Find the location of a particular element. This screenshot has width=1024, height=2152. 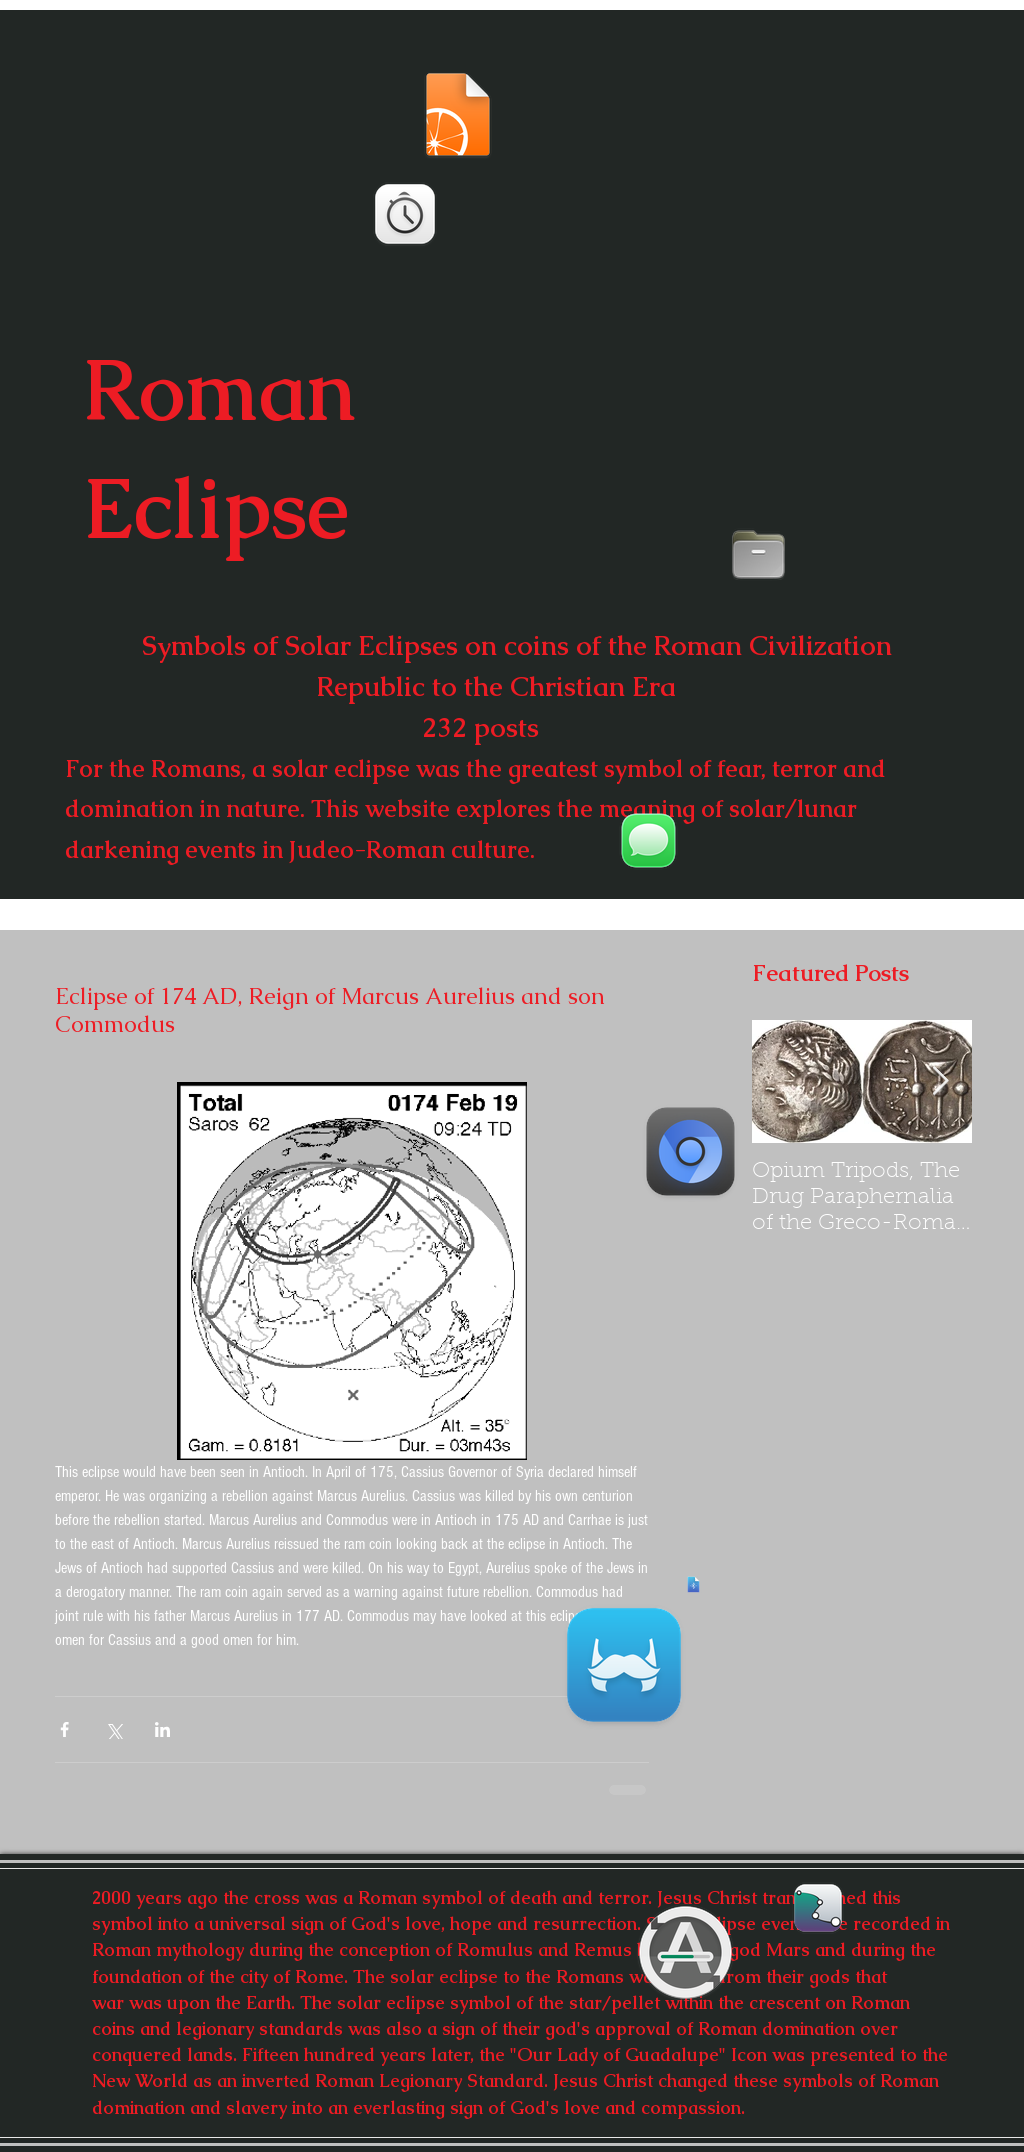

launch thorium browser is located at coordinates (690, 1151).